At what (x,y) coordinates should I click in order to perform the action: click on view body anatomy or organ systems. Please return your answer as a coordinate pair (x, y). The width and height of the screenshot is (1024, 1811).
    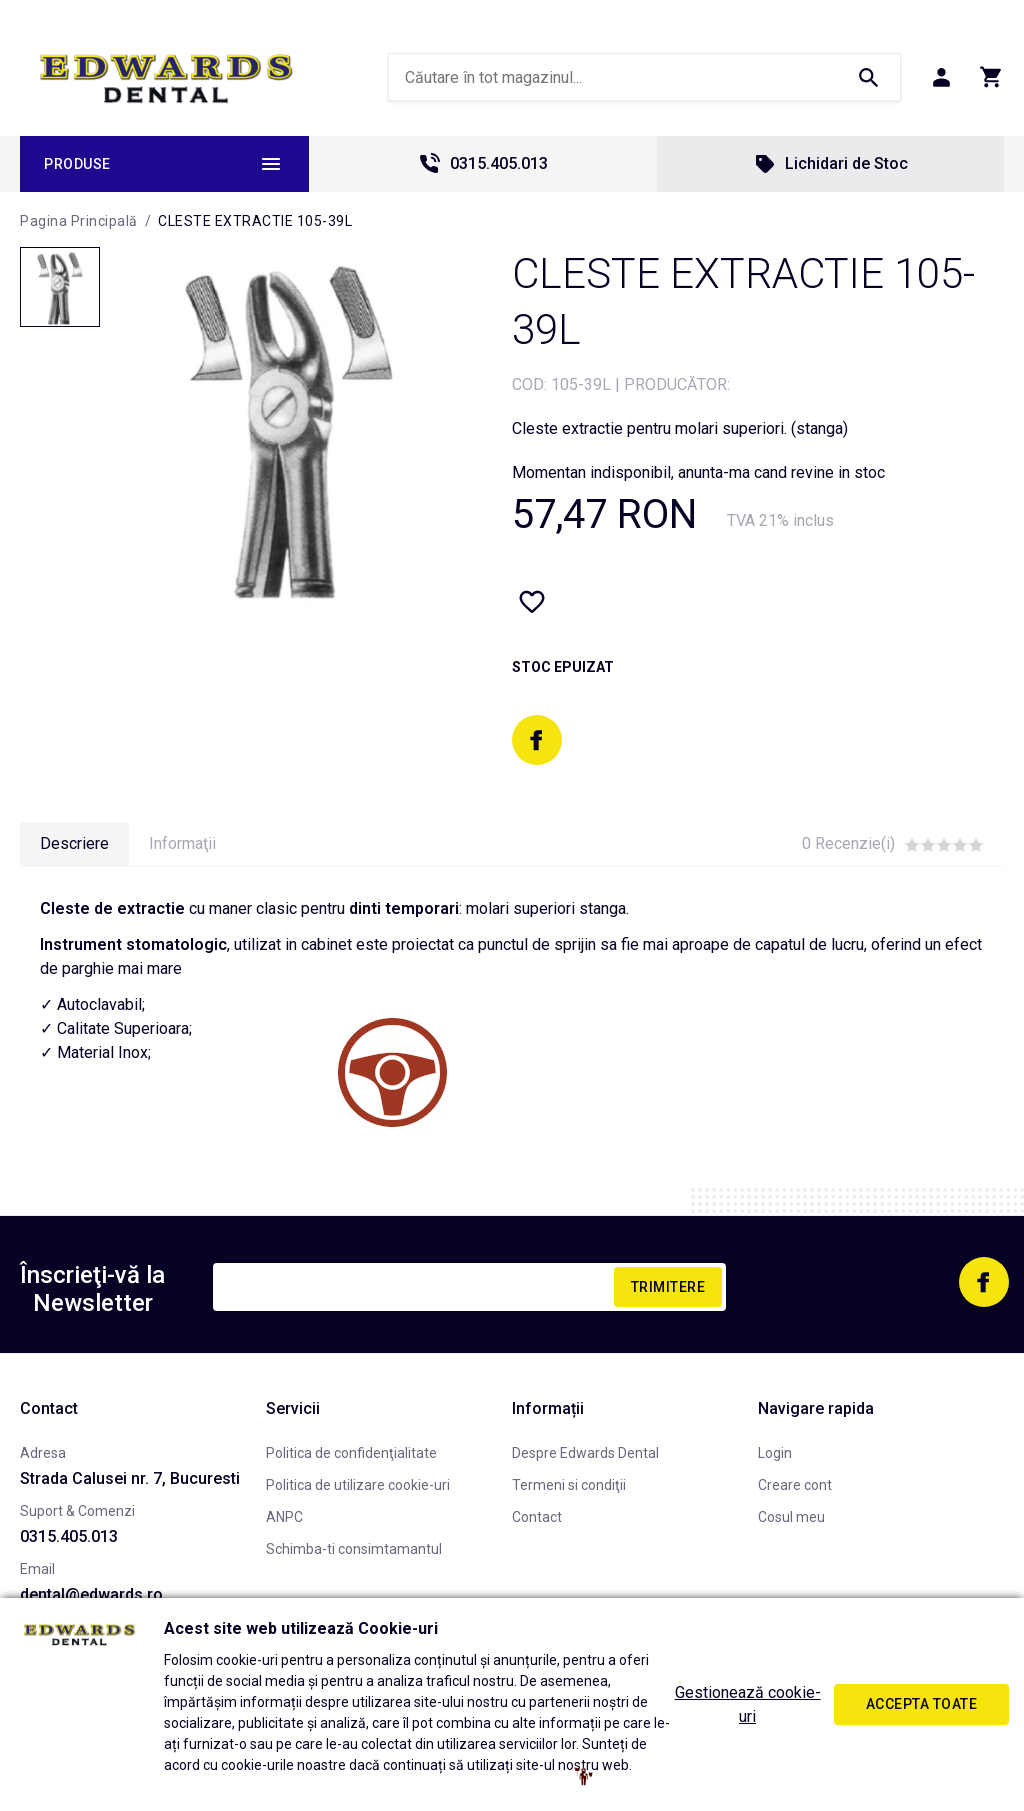
    Looking at the image, I should click on (583, 1776).